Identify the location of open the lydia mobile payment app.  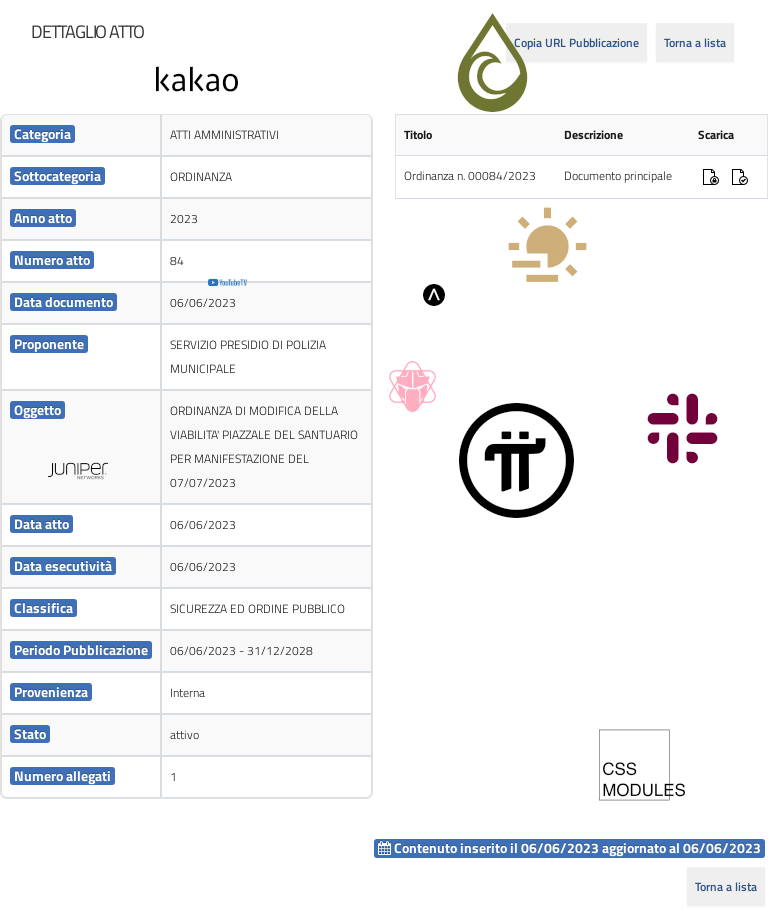
(434, 295).